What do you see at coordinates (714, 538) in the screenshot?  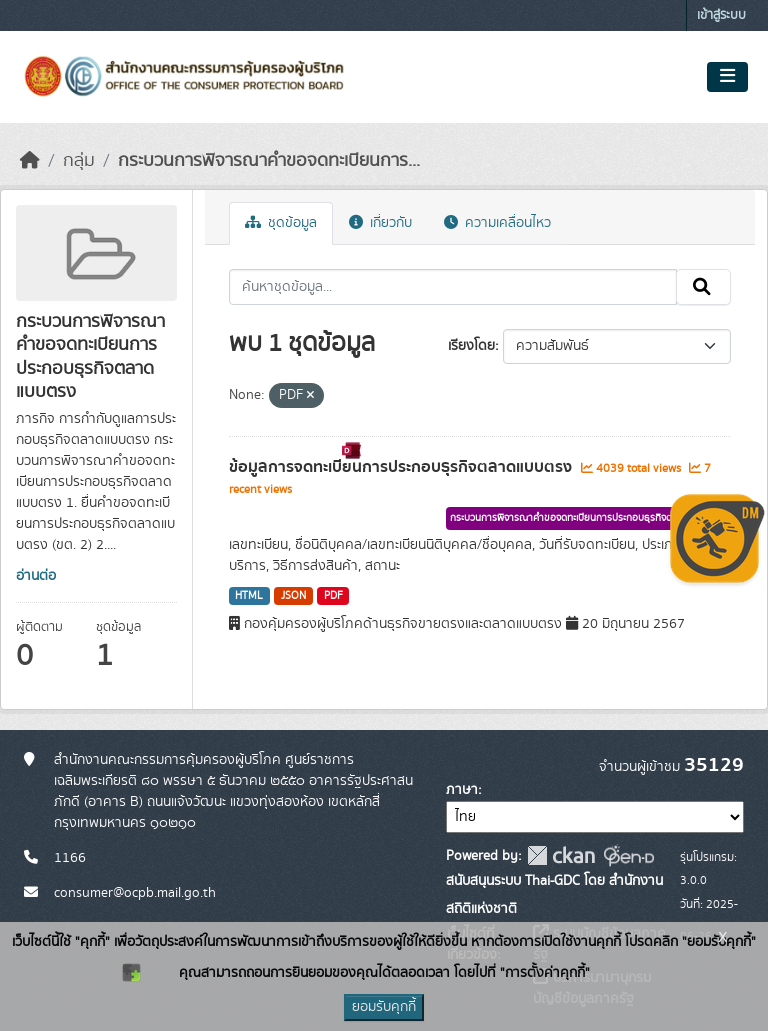 I see `launch half-life 2: deathmatch` at bounding box center [714, 538].